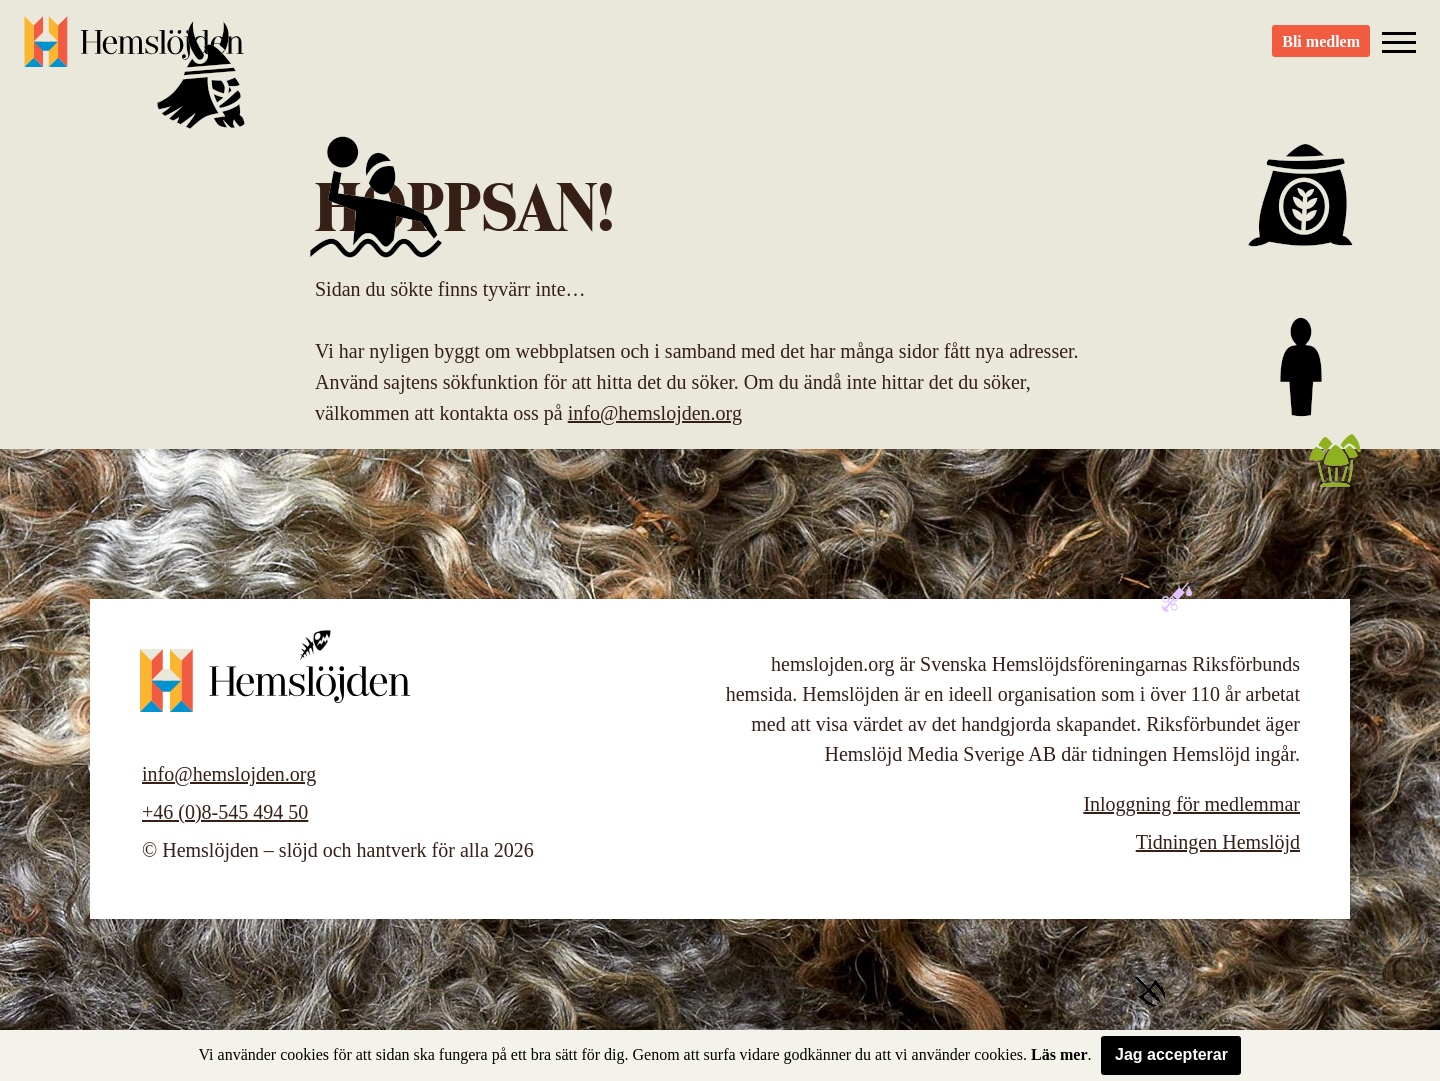  I want to click on select harpoon or trident weapon, so click(1150, 991).